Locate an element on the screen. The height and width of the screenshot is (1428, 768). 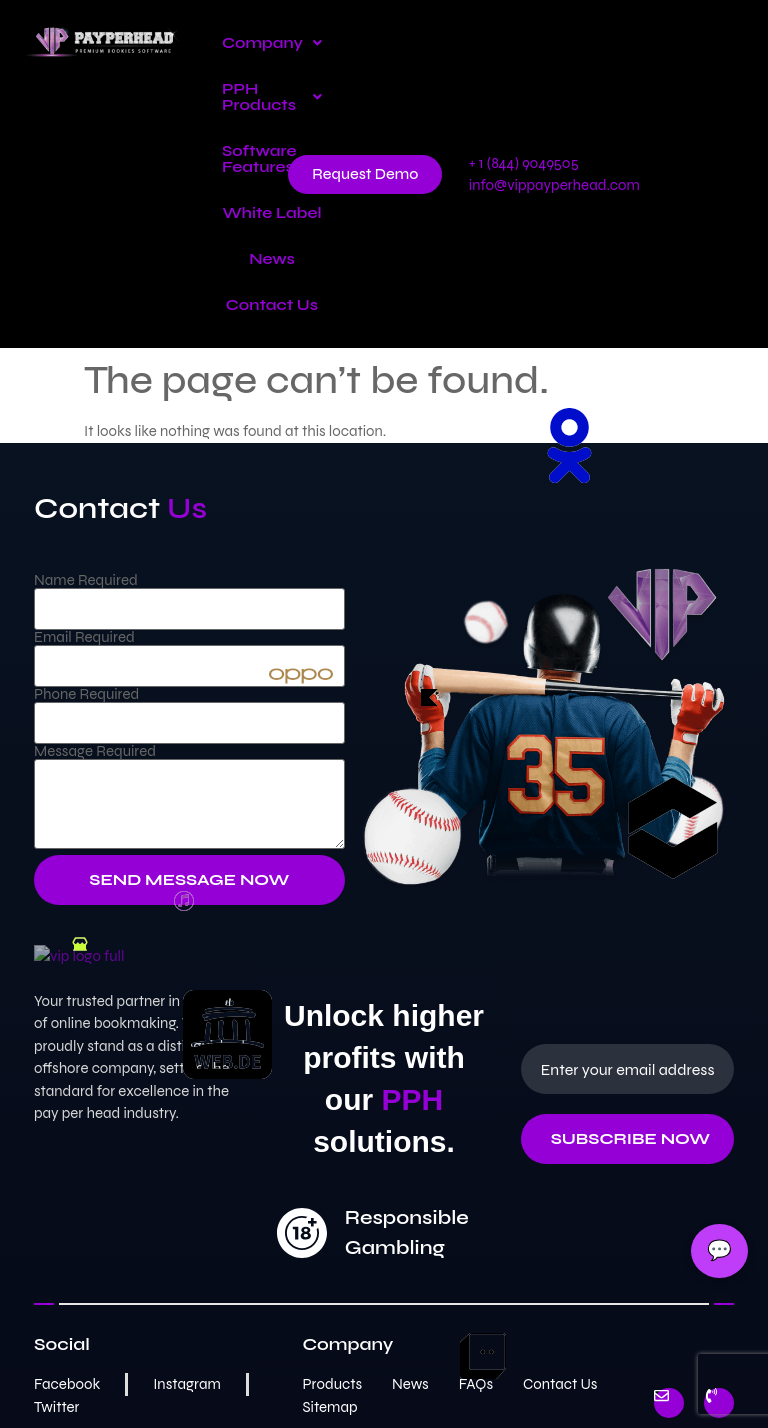
Eclipse Che logo is located at coordinates (673, 828).